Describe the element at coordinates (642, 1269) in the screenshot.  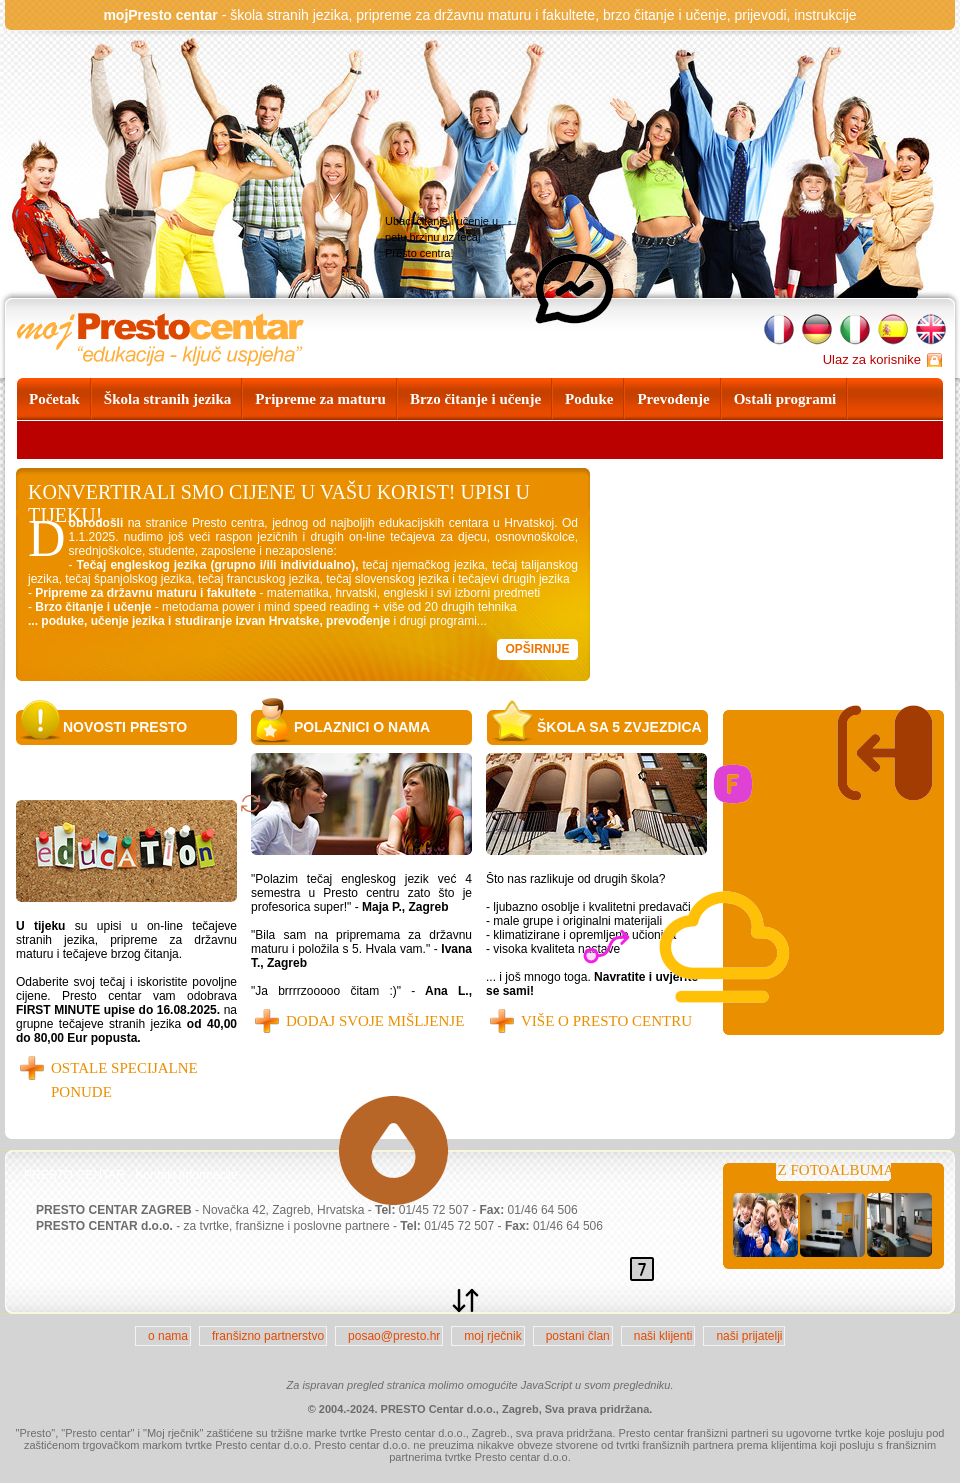
I see `select or navigate to item number seven` at that location.